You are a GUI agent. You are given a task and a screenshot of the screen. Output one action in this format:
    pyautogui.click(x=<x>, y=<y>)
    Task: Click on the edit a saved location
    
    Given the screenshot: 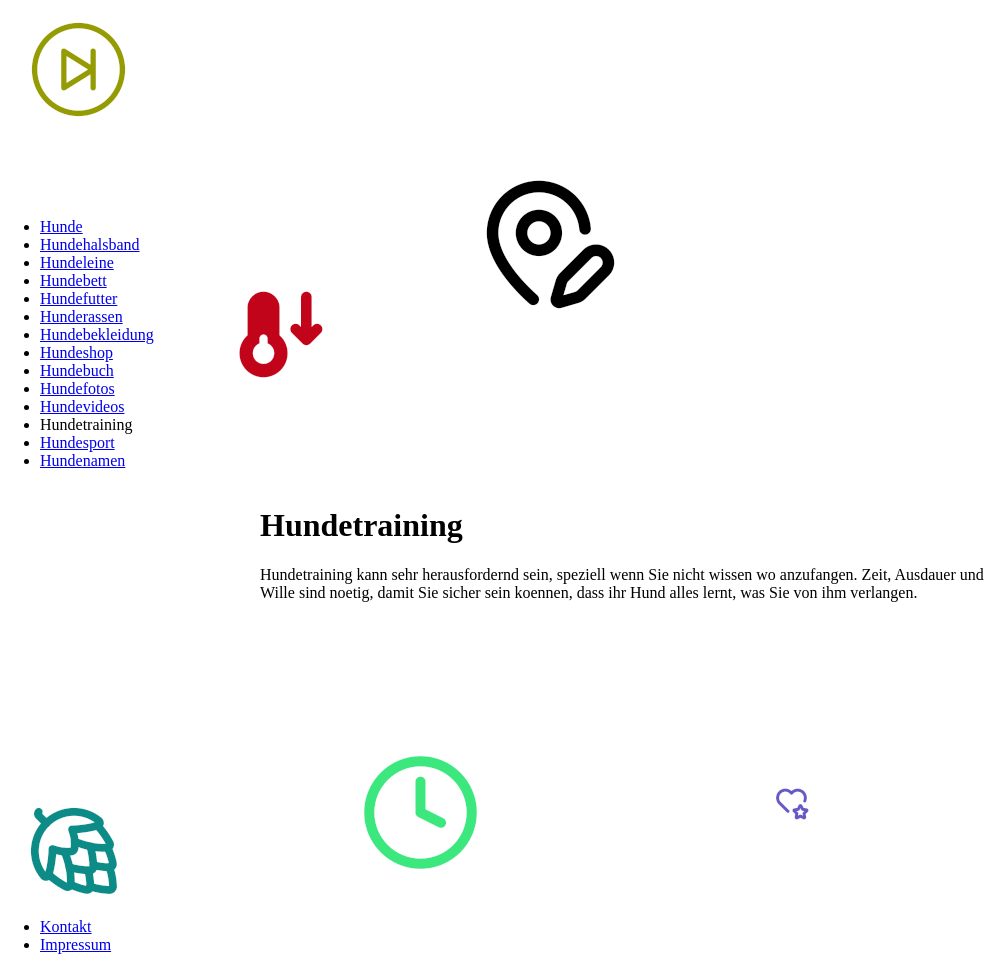 What is the action you would take?
    pyautogui.click(x=550, y=244)
    